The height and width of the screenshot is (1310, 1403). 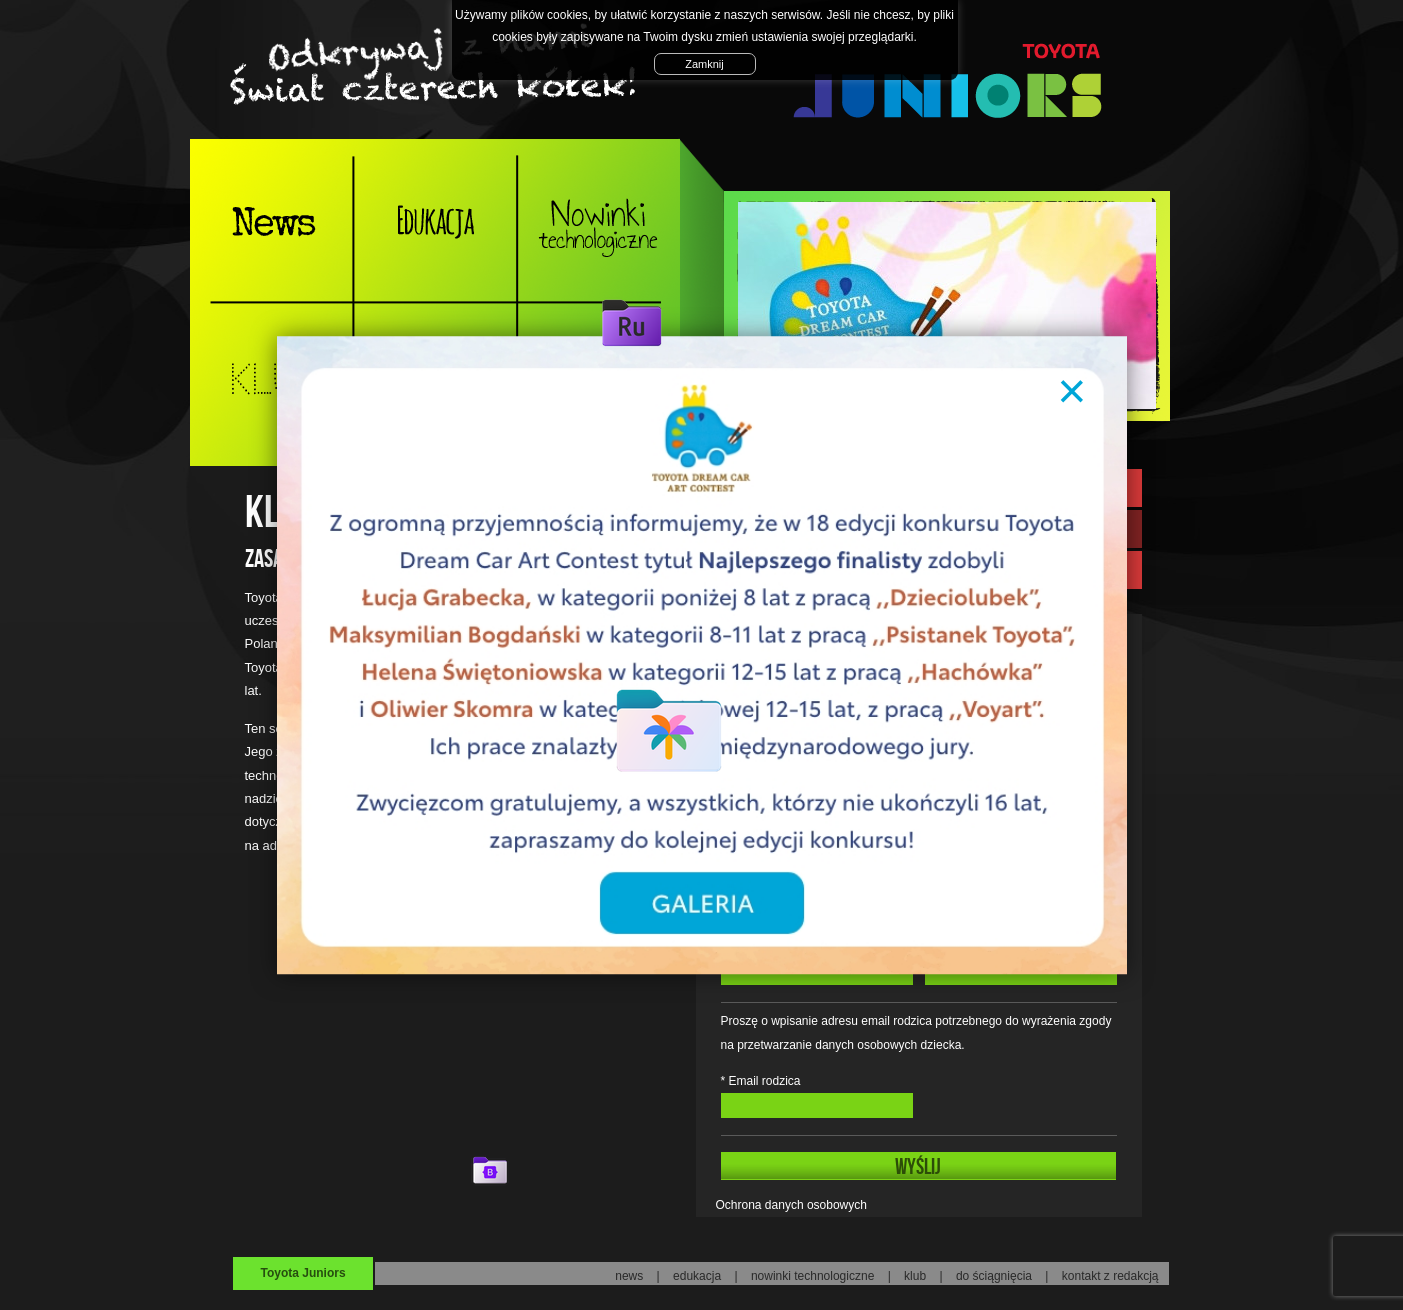 What do you see at coordinates (631, 324) in the screenshot?
I see `open folder containing Adobe Rush project files` at bounding box center [631, 324].